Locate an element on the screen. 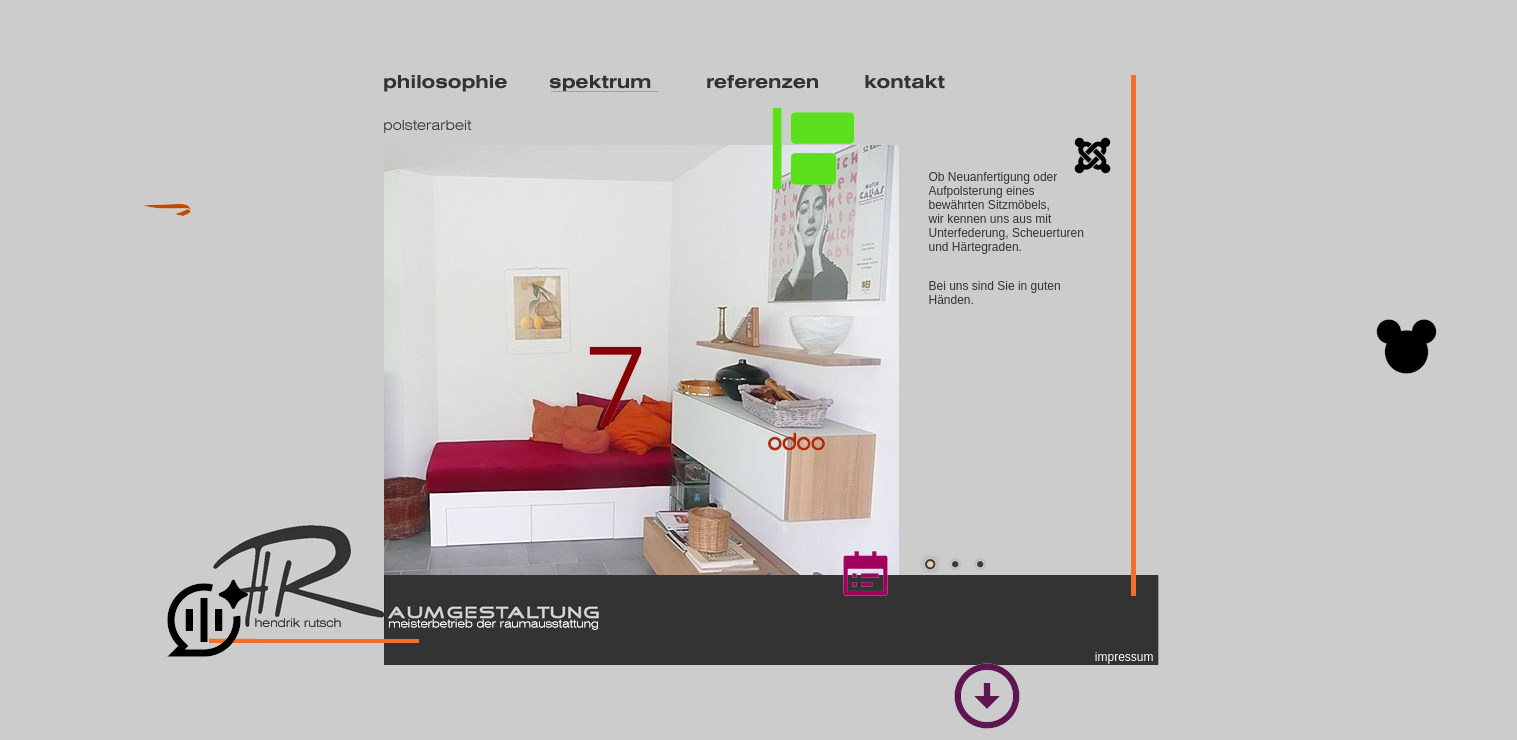 This screenshot has height=740, width=1517. open odoo business management app is located at coordinates (796, 441).